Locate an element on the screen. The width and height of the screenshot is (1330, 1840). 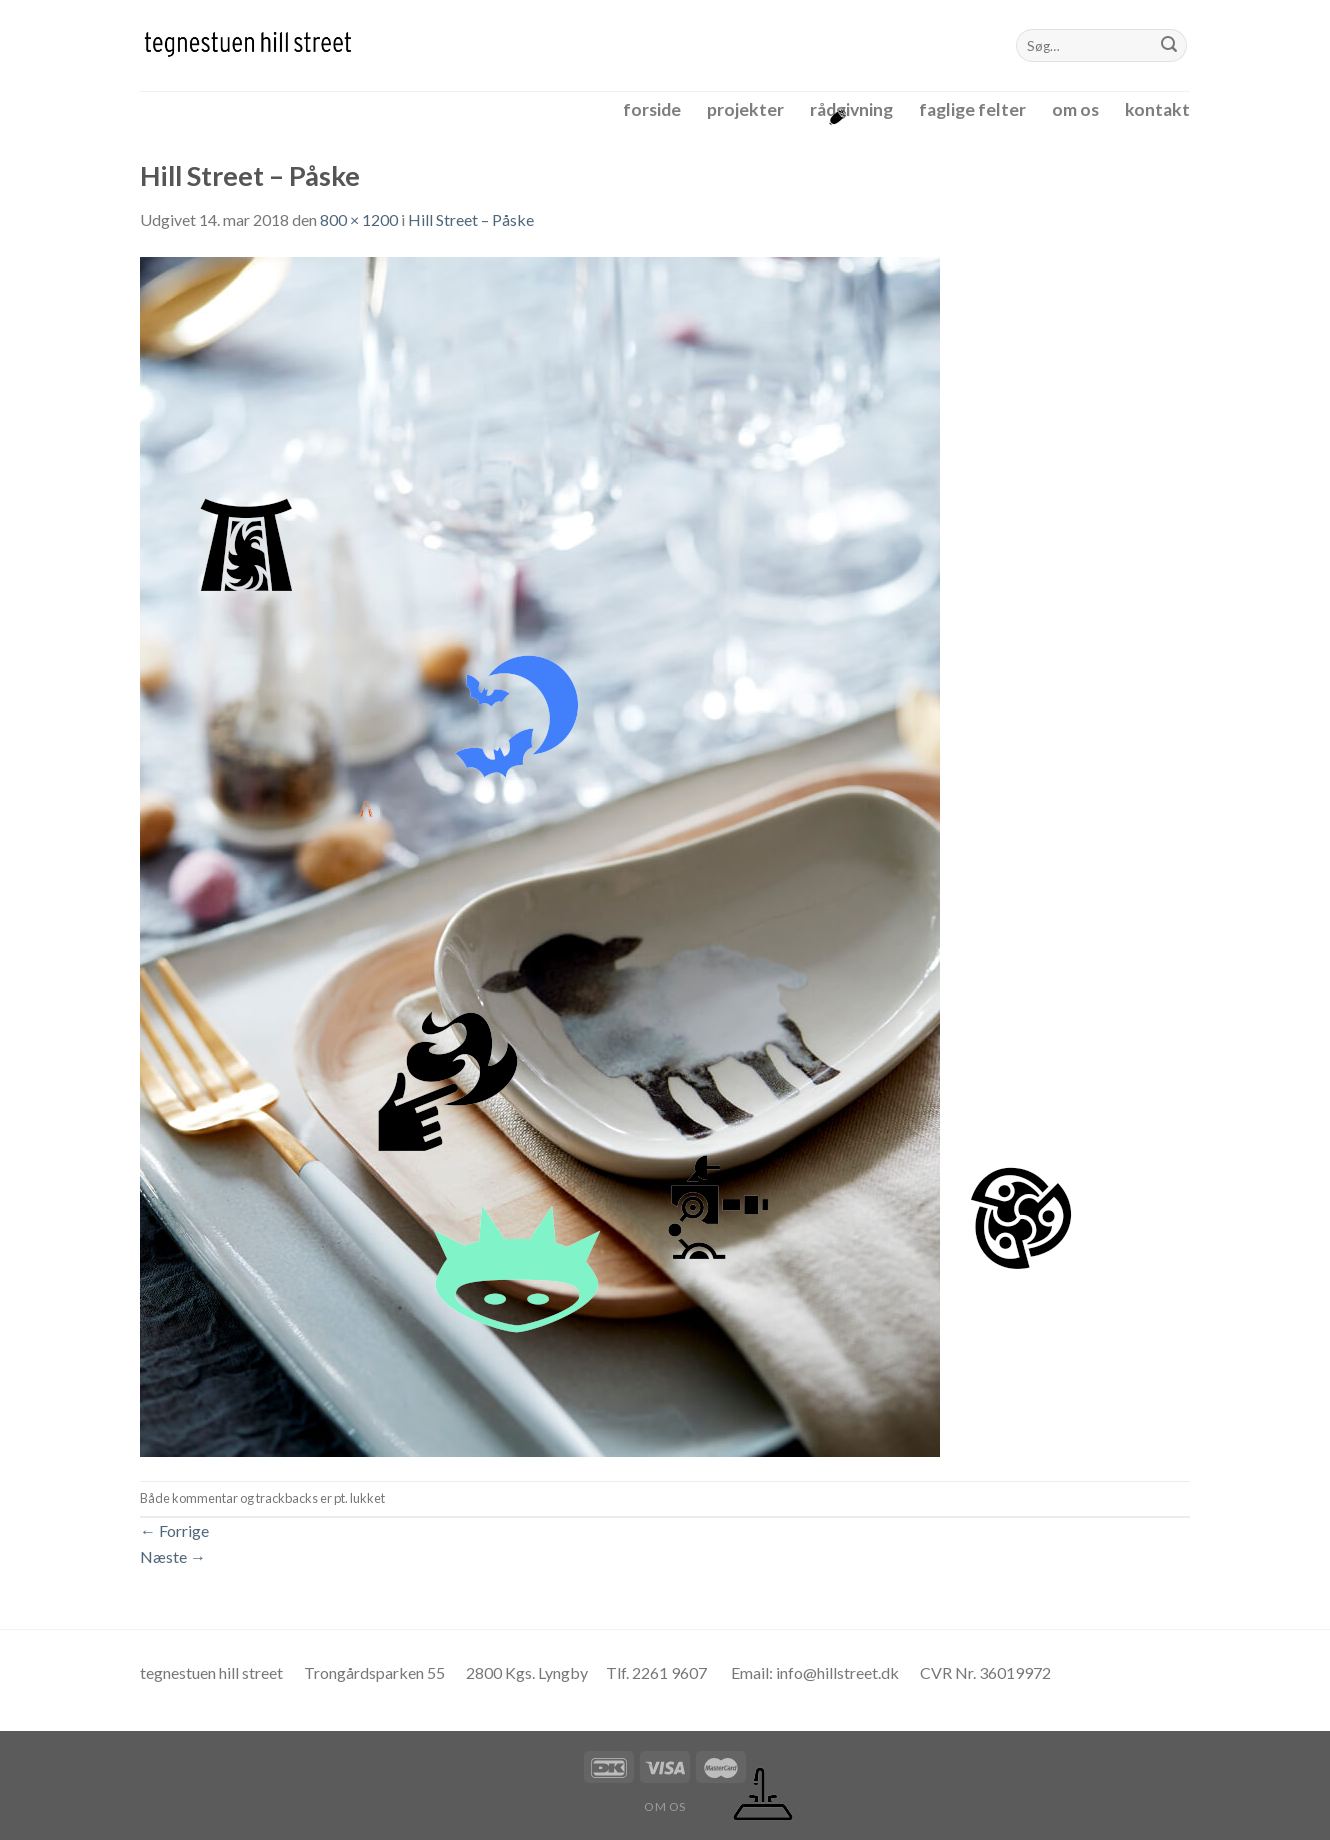
toggle night mode or dark theme is located at coordinates (517, 717).